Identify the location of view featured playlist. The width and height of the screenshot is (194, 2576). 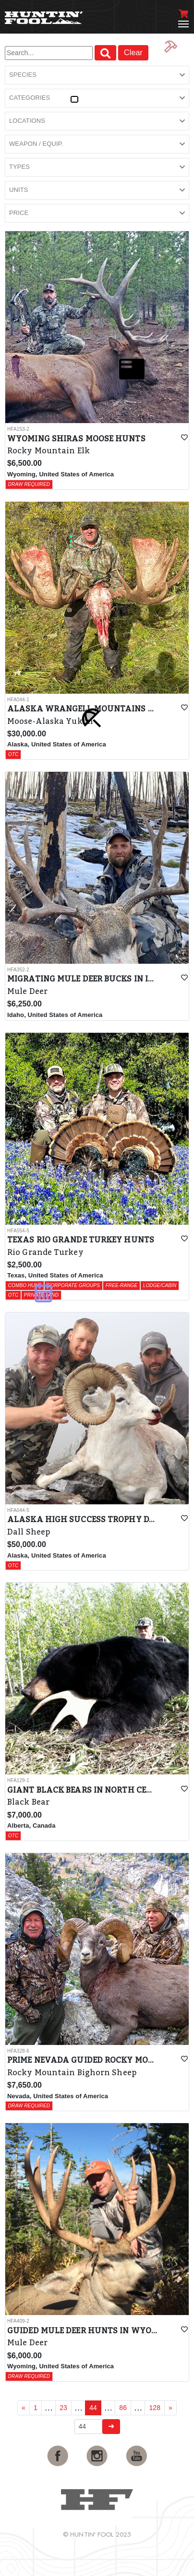
(132, 369).